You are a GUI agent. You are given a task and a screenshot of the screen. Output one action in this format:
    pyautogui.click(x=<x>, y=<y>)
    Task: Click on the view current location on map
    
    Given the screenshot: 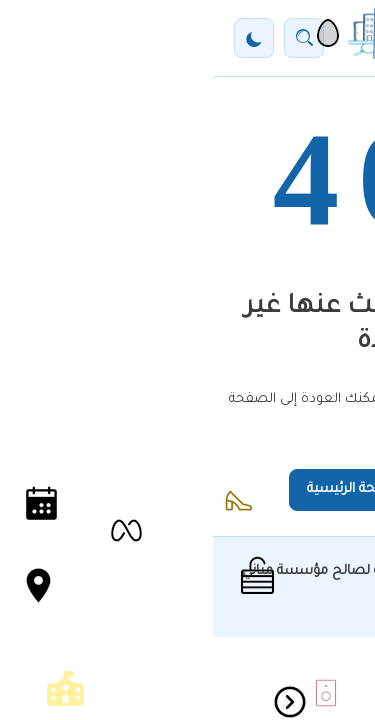 What is the action you would take?
    pyautogui.click(x=38, y=585)
    